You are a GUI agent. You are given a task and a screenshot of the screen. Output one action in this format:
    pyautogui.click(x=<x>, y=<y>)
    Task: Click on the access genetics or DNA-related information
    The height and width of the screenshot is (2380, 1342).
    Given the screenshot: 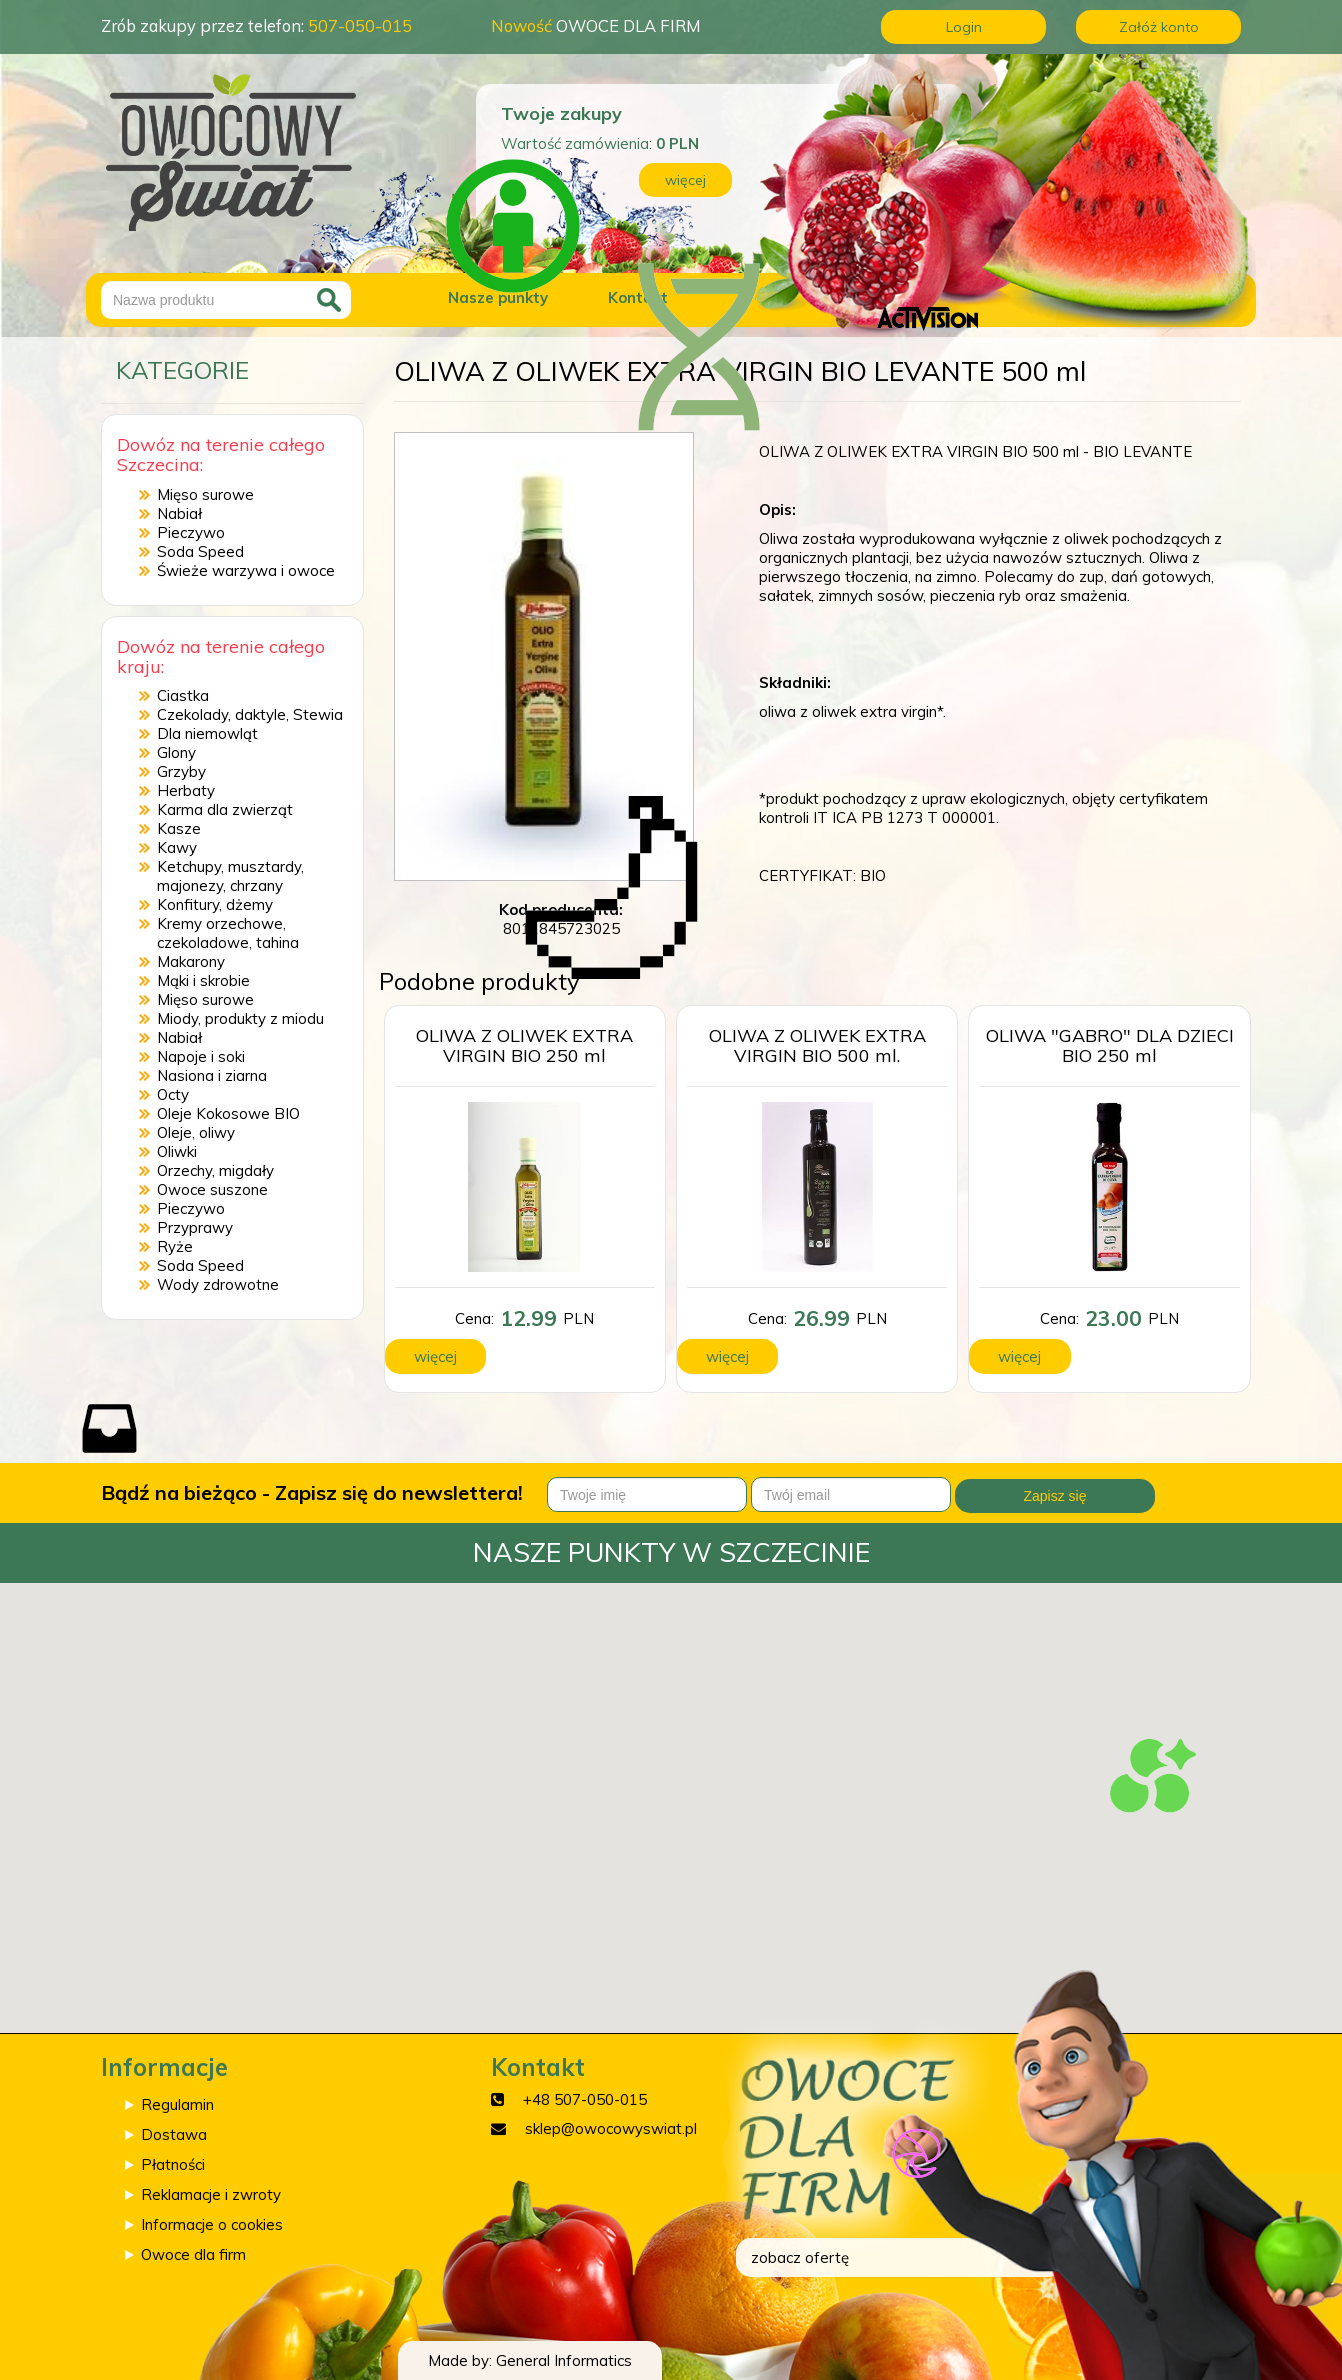 What is the action you would take?
    pyautogui.click(x=699, y=347)
    